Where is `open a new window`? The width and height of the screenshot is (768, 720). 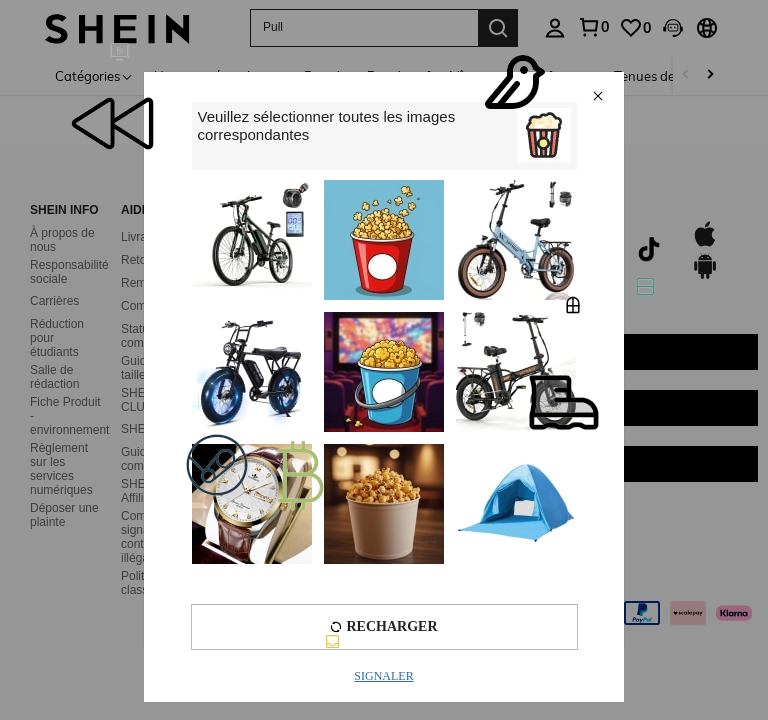
open a new window is located at coordinates (573, 305).